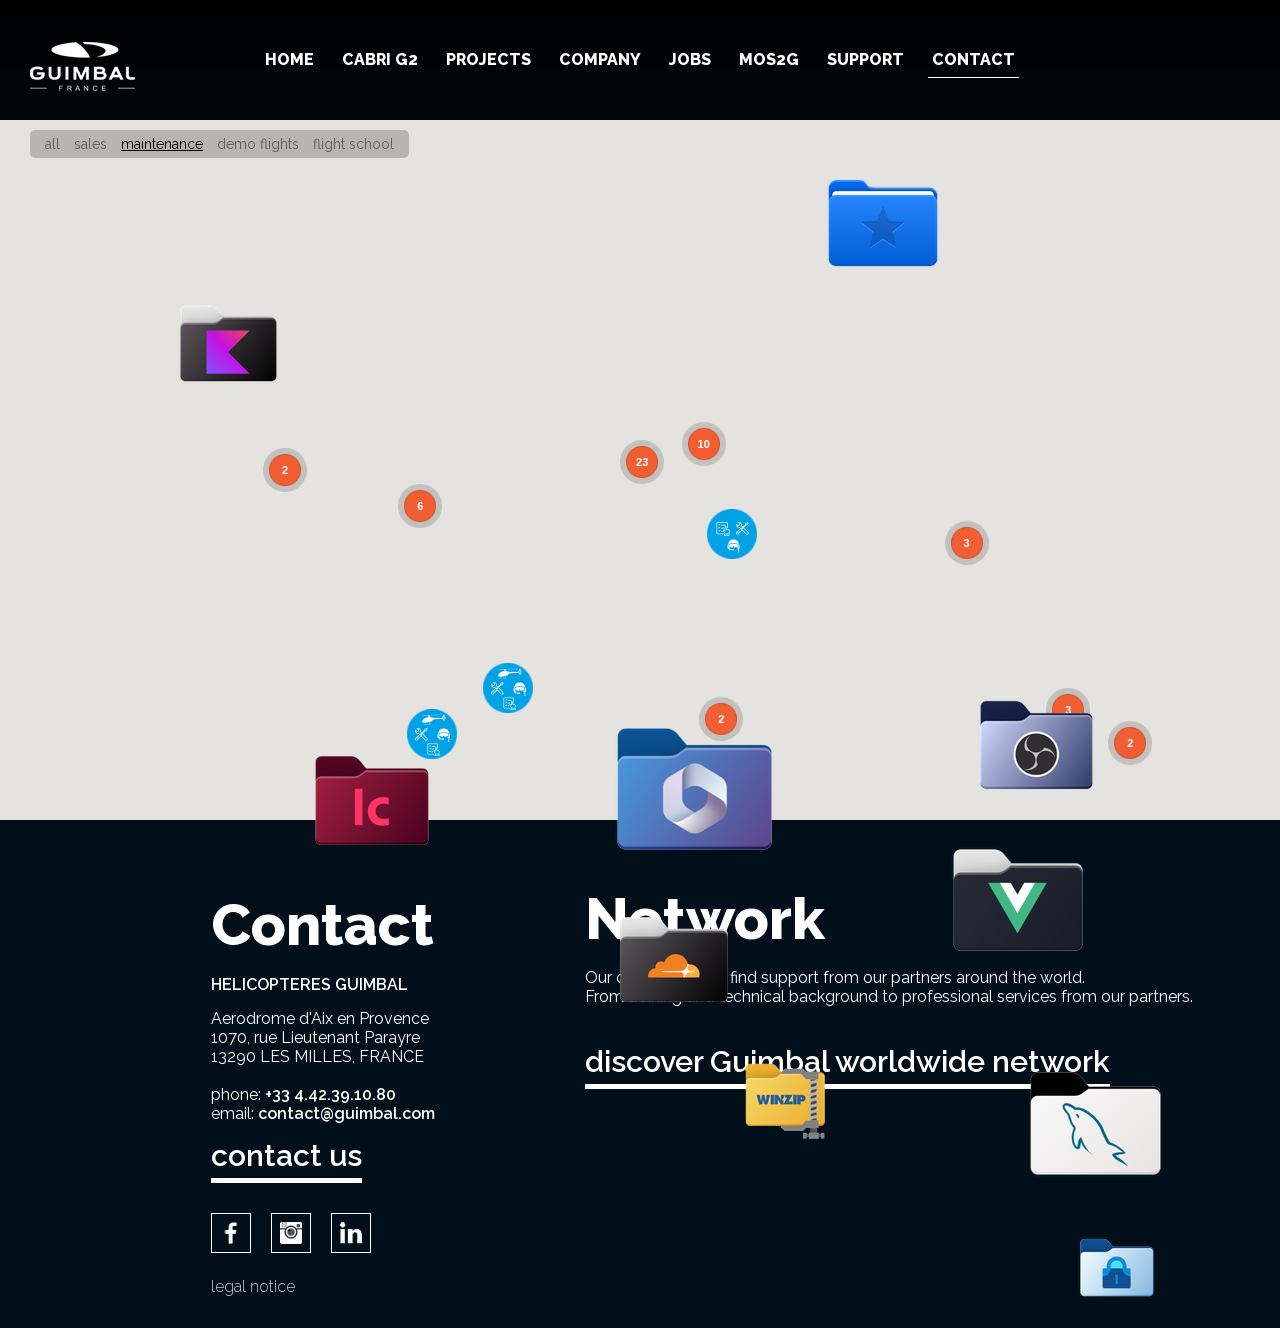 This screenshot has width=1280, height=1328. What do you see at coordinates (1116, 1269) in the screenshot?
I see `access microsoft intune company portal managed files` at bounding box center [1116, 1269].